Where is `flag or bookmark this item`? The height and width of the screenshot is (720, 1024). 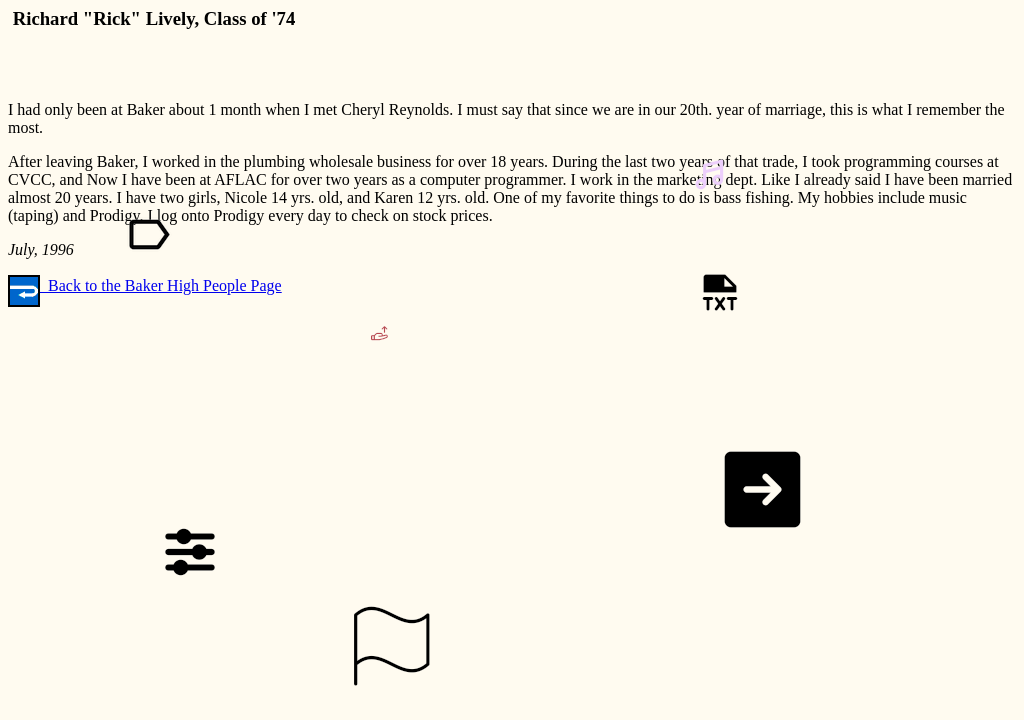
flag or bookmark this item is located at coordinates (388, 644).